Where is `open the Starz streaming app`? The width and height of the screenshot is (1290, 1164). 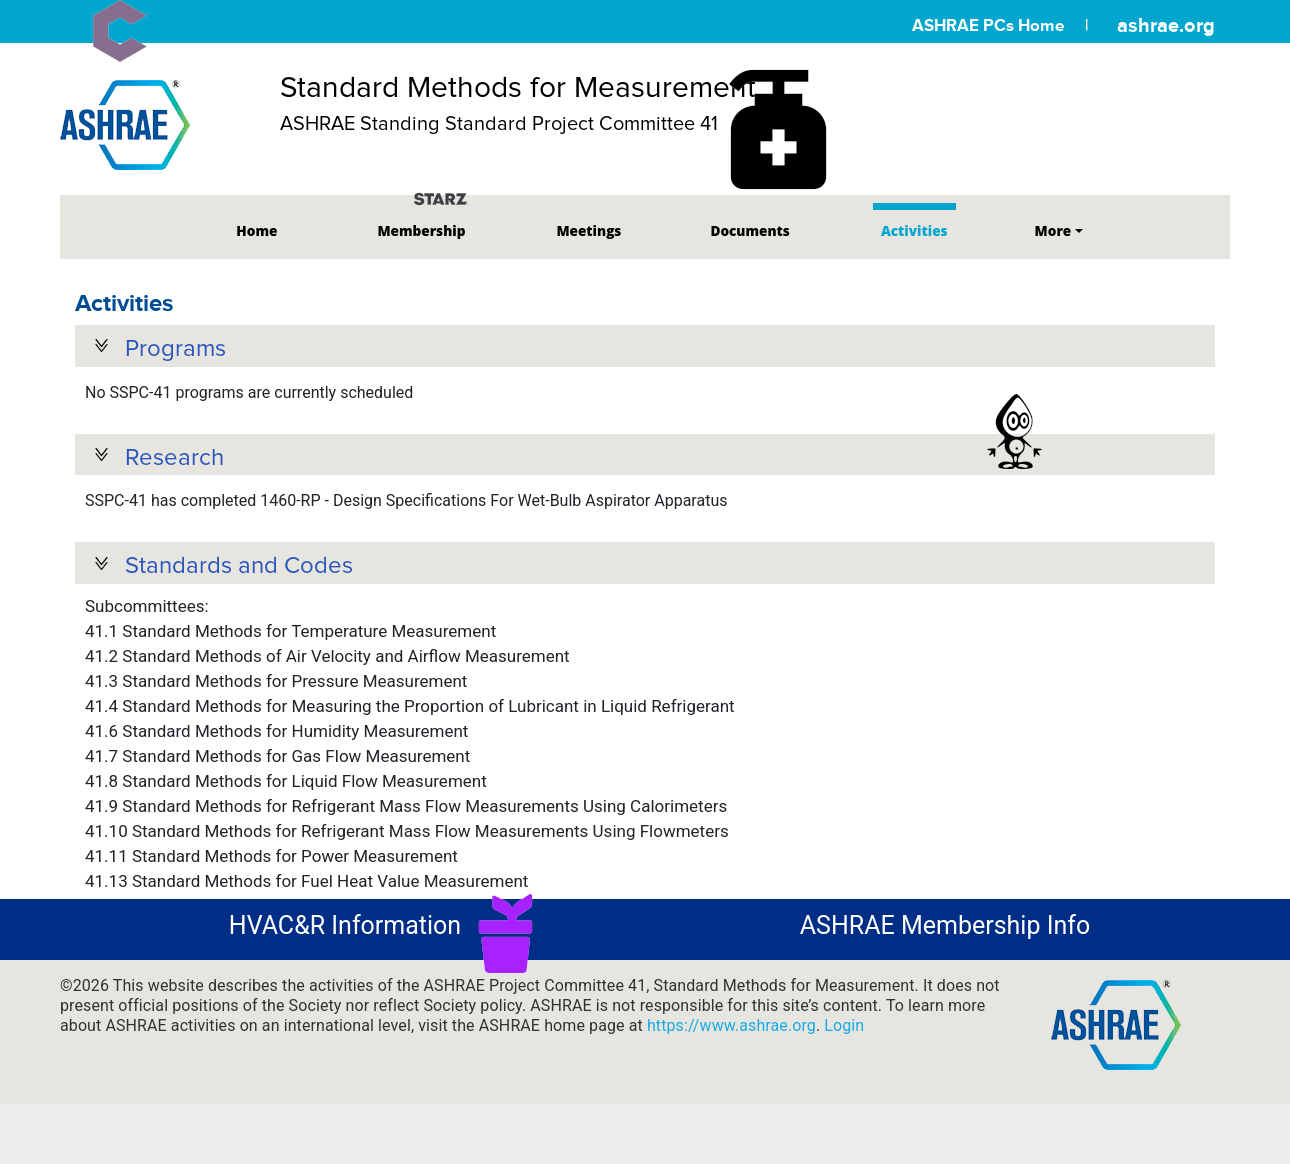 open the Starz streaming app is located at coordinates (441, 199).